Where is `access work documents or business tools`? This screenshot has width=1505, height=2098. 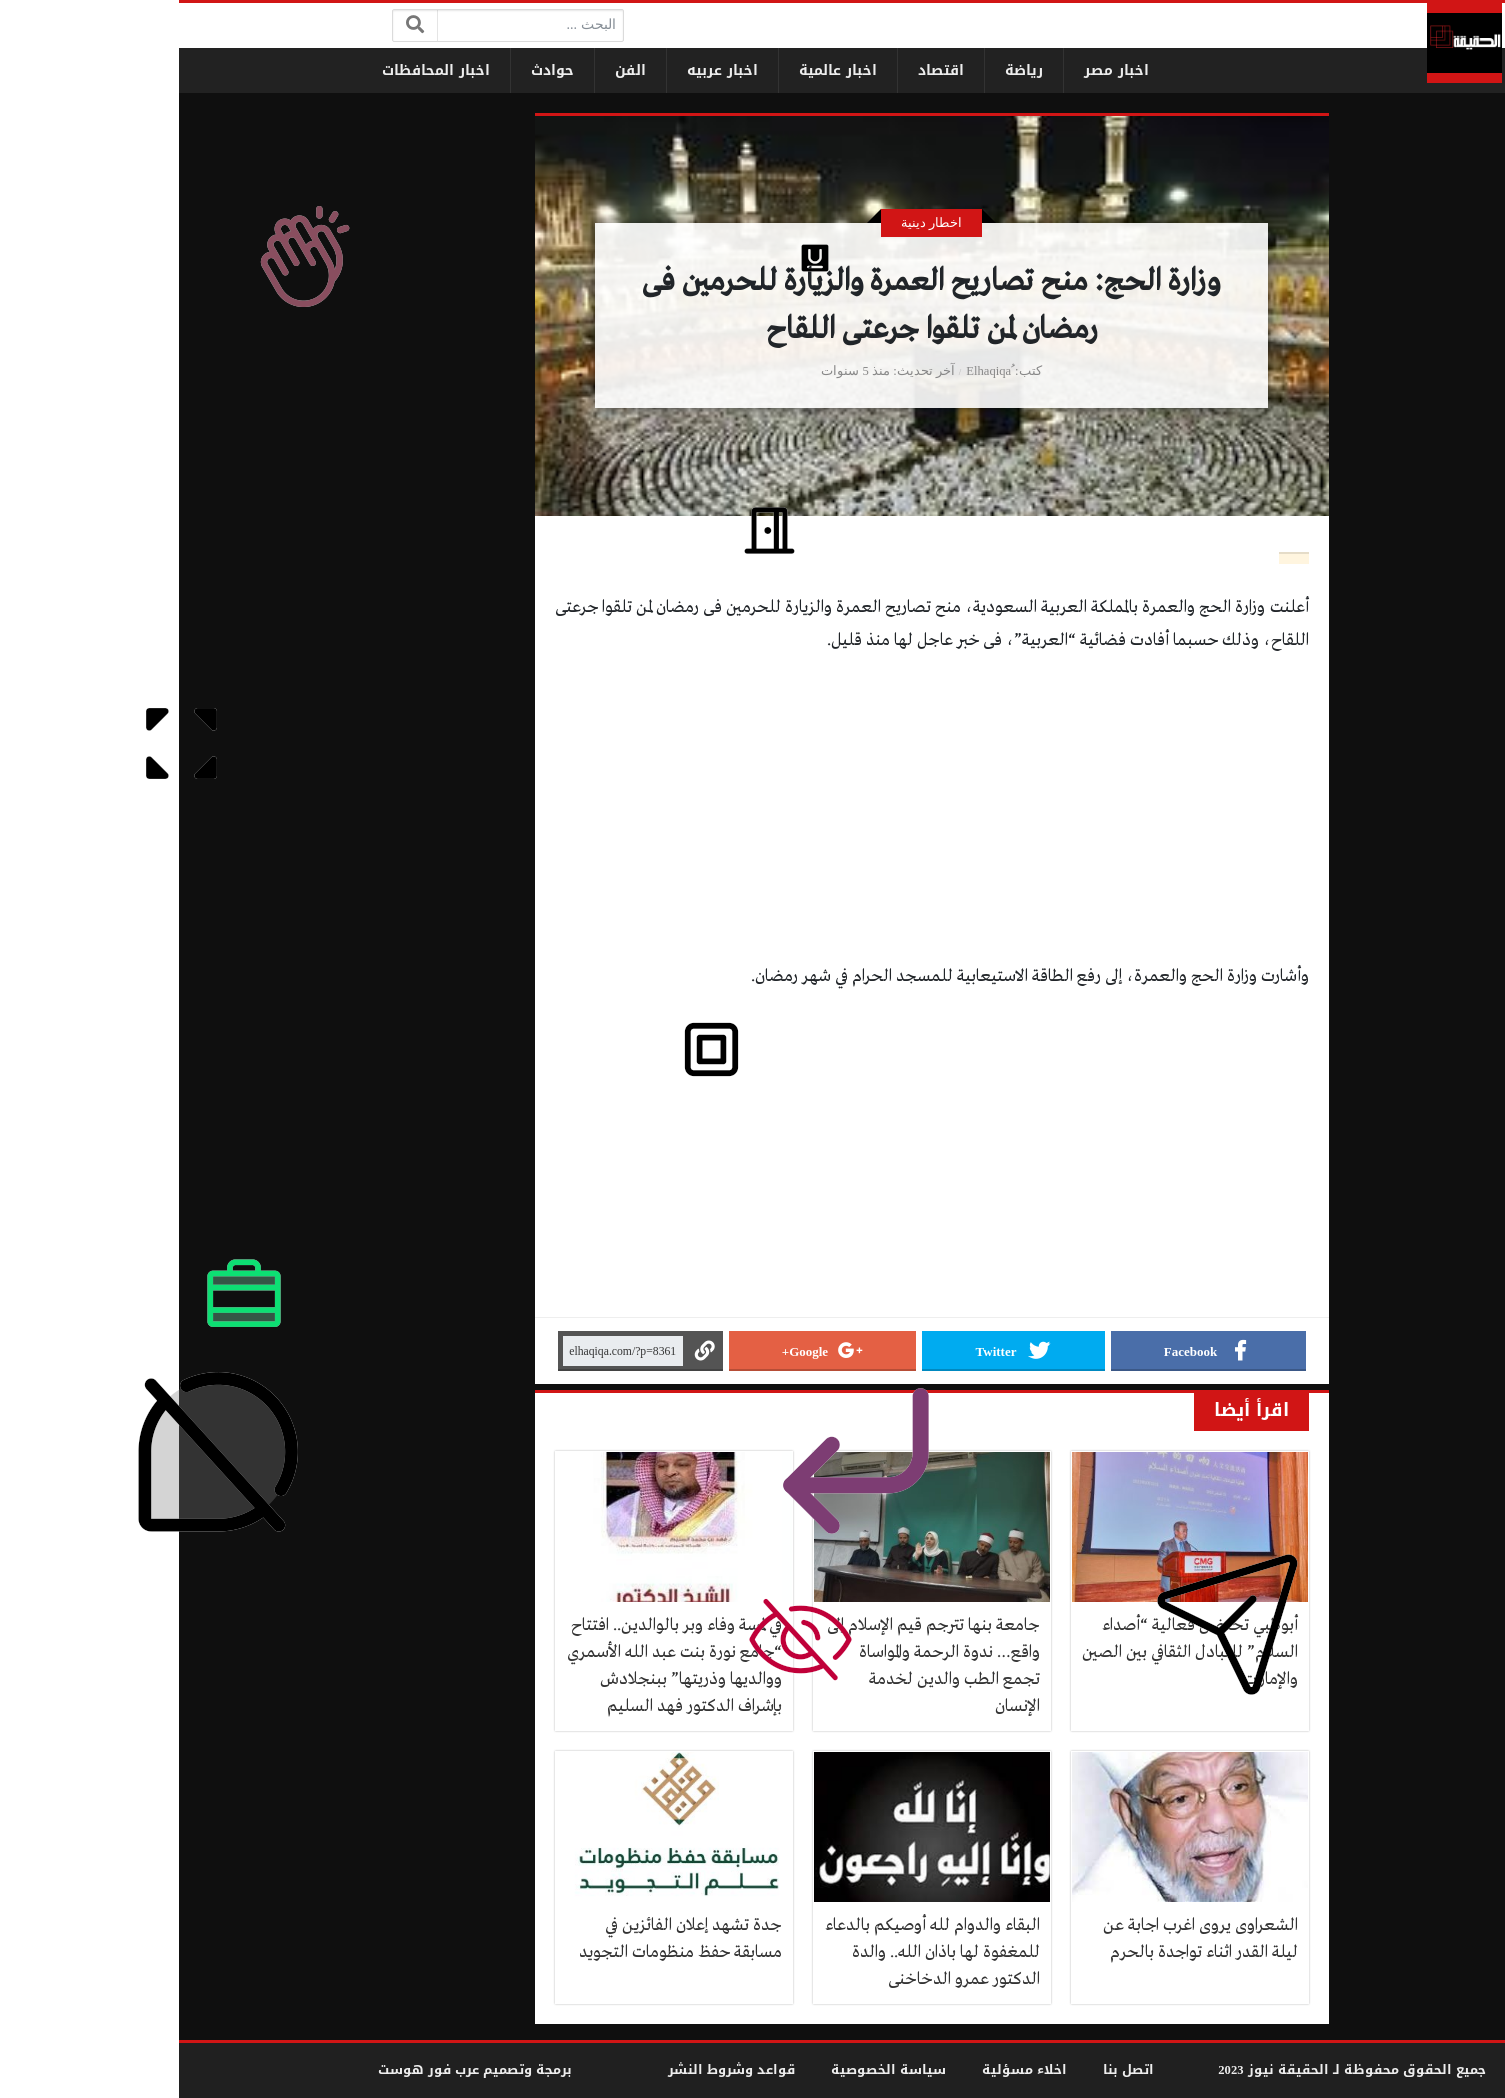 access work documents or business tools is located at coordinates (244, 1296).